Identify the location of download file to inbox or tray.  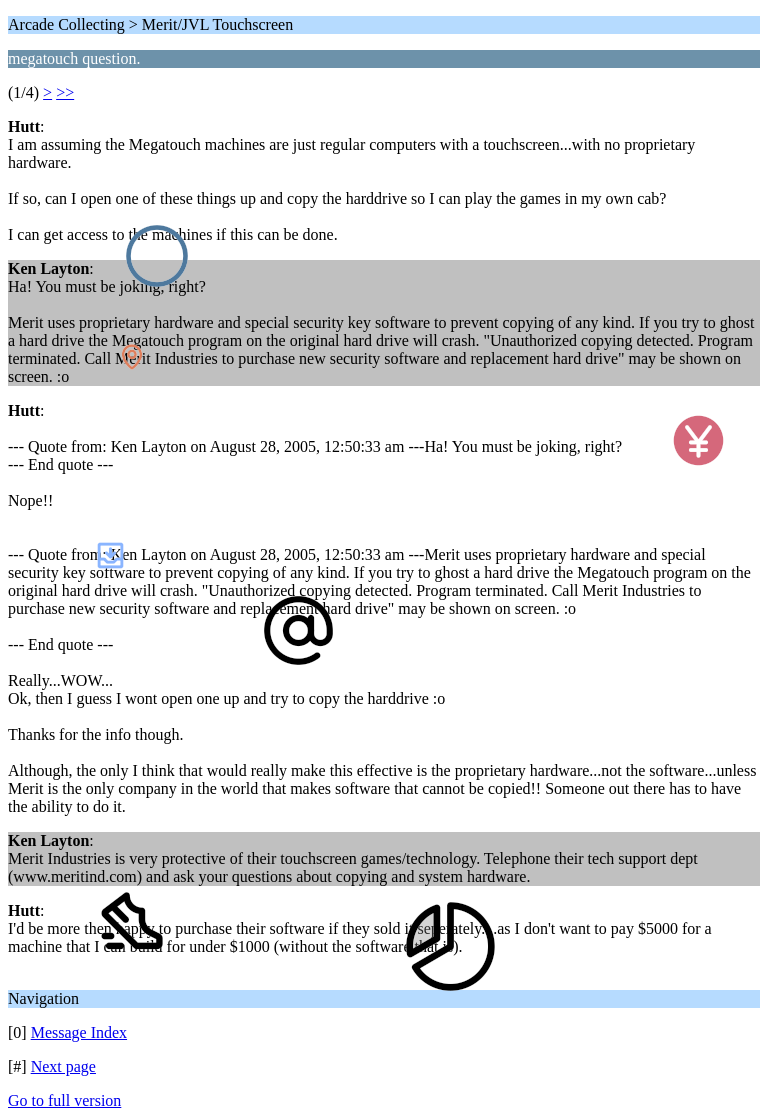
(110, 555).